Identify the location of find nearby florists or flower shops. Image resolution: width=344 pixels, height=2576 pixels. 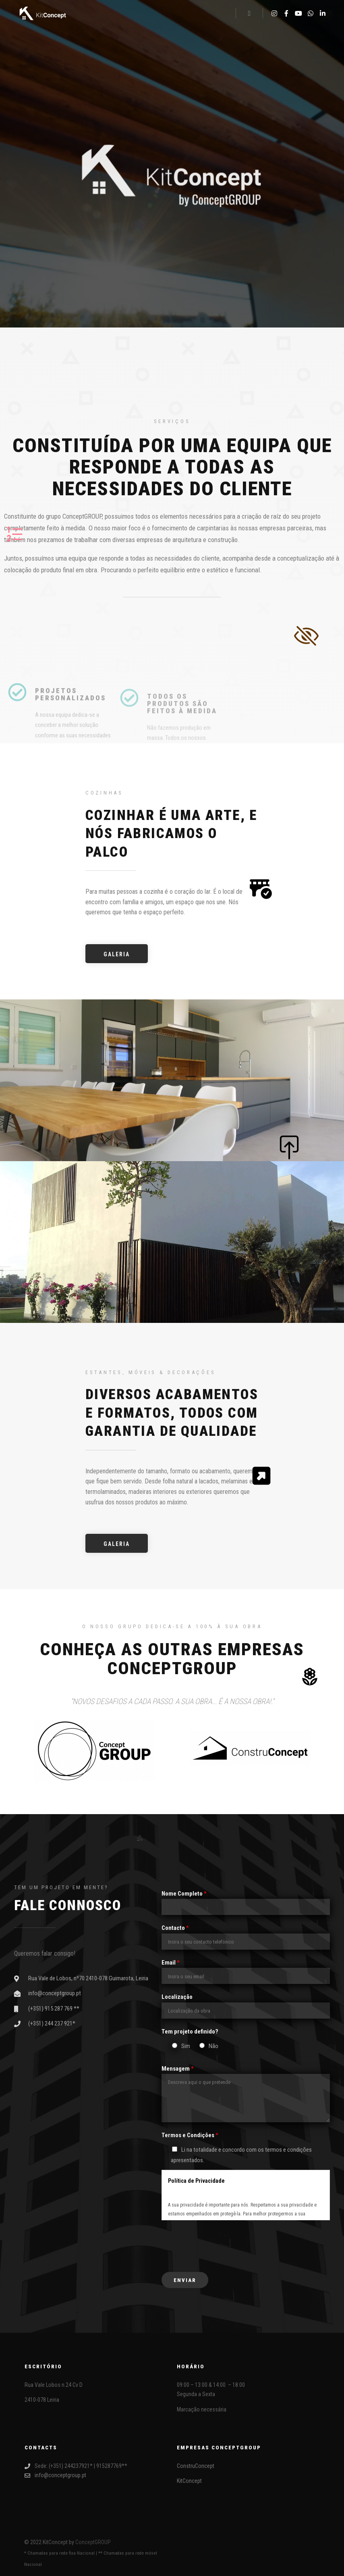
(310, 1677).